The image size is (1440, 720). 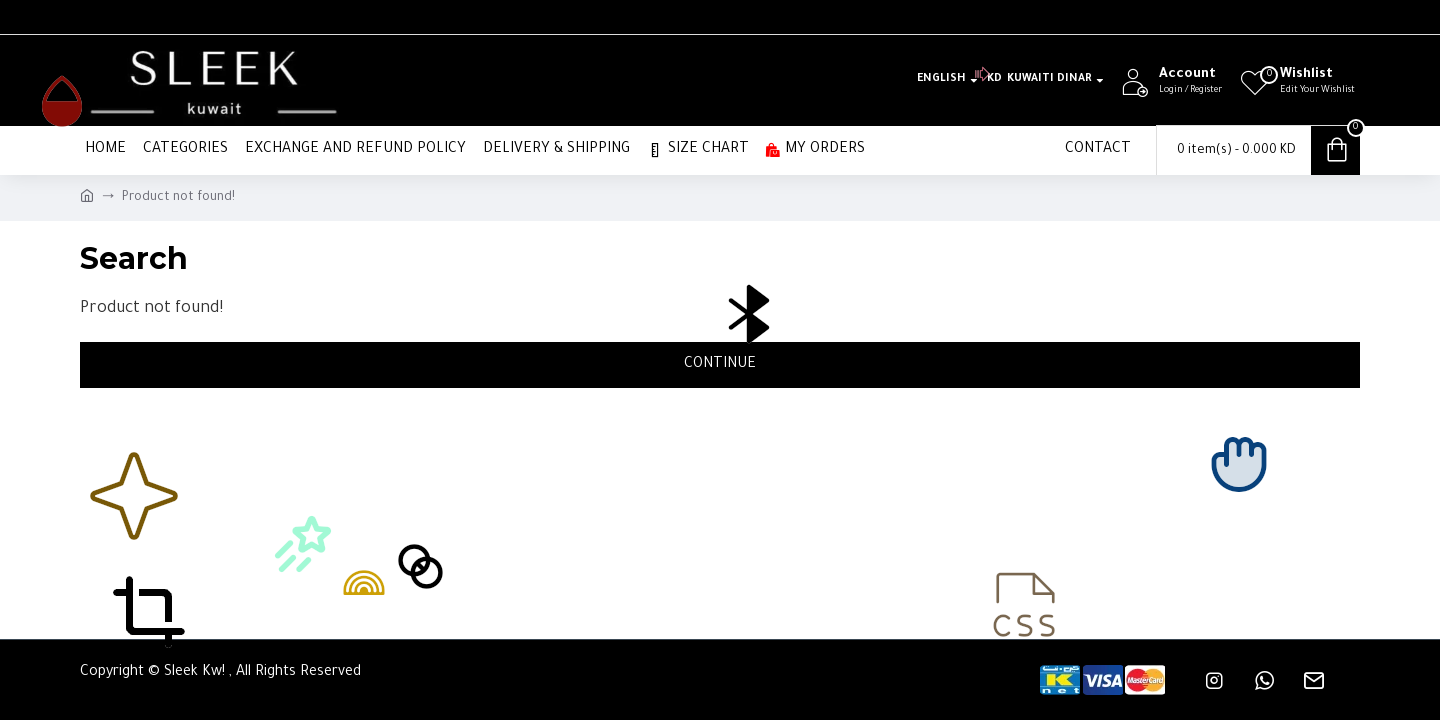 What do you see at coordinates (1239, 457) in the screenshot?
I see `drag to reposition an element` at bounding box center [1239, 457].